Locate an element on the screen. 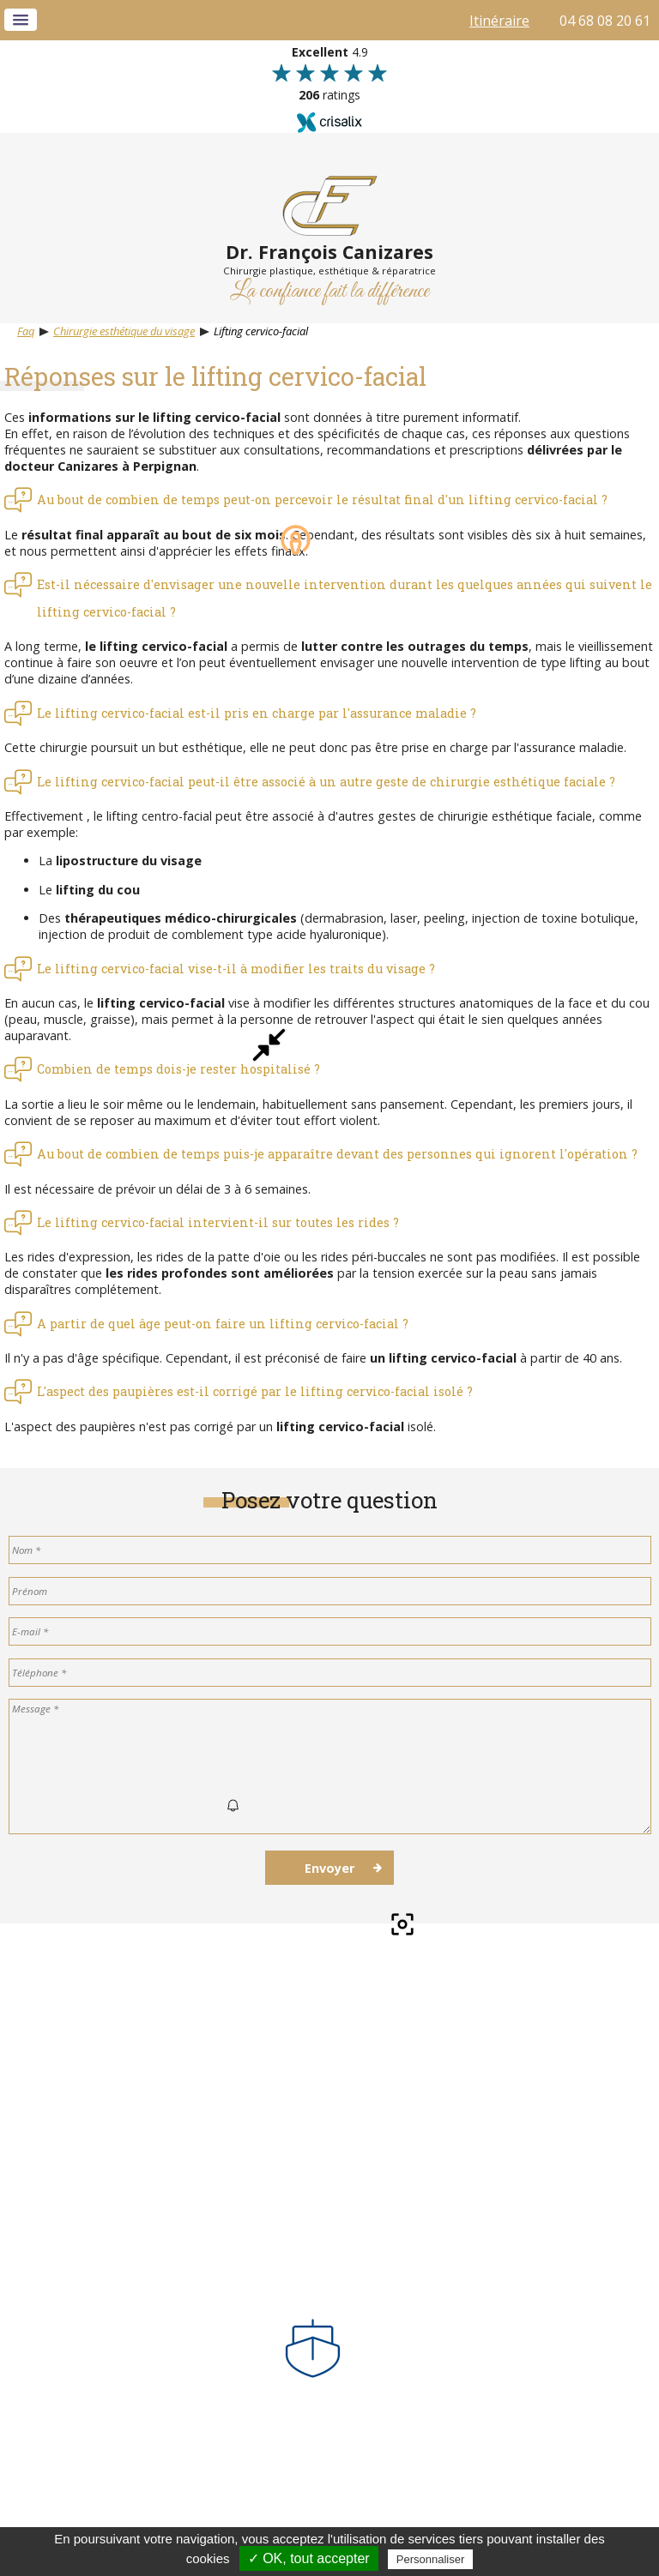  center focus on camera viewfinder is located at coordinates (402, 1924).